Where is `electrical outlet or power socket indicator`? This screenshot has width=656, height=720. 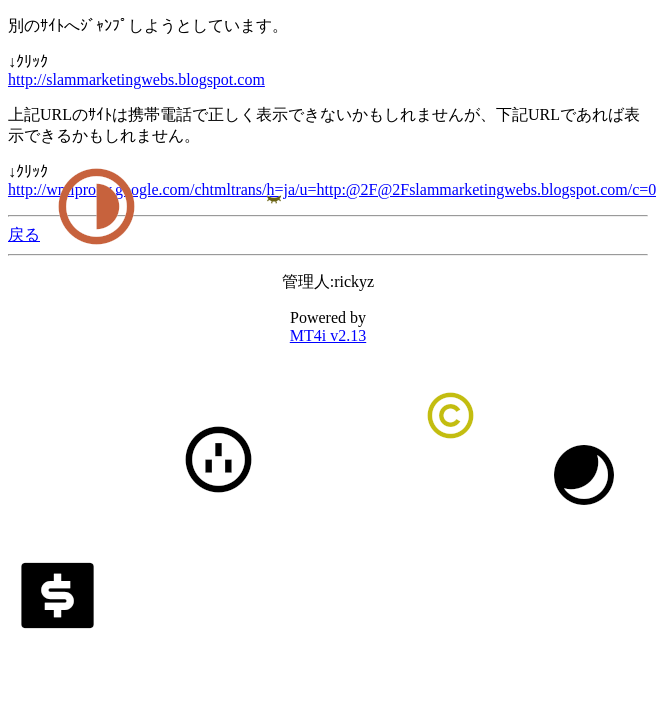 electrical outlet or power socket indicator is located at coordinates (218, 459).